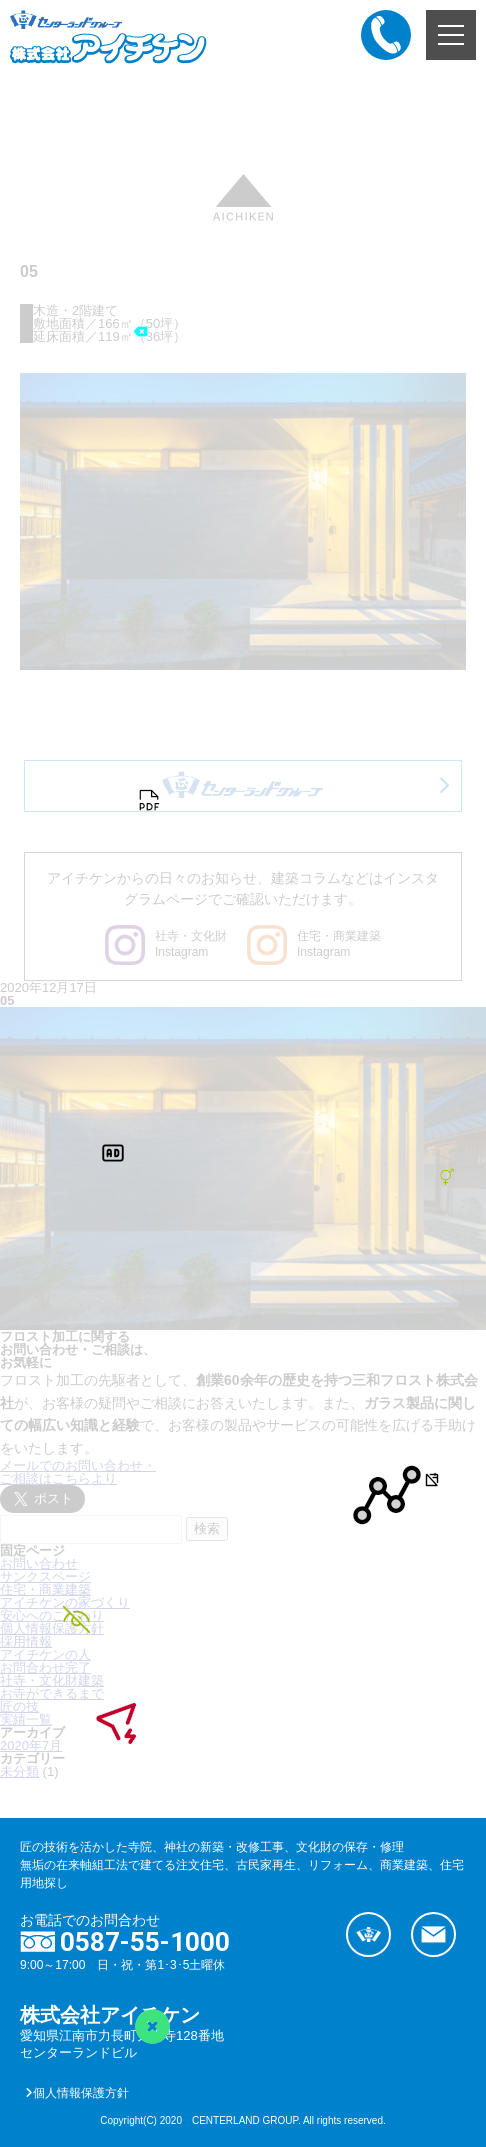 The height and width of the screenshot is (2147, 486). Describe the element at coordinates (76, 1619) in the screenshot. I see `hide password or sensitive text` at that location.